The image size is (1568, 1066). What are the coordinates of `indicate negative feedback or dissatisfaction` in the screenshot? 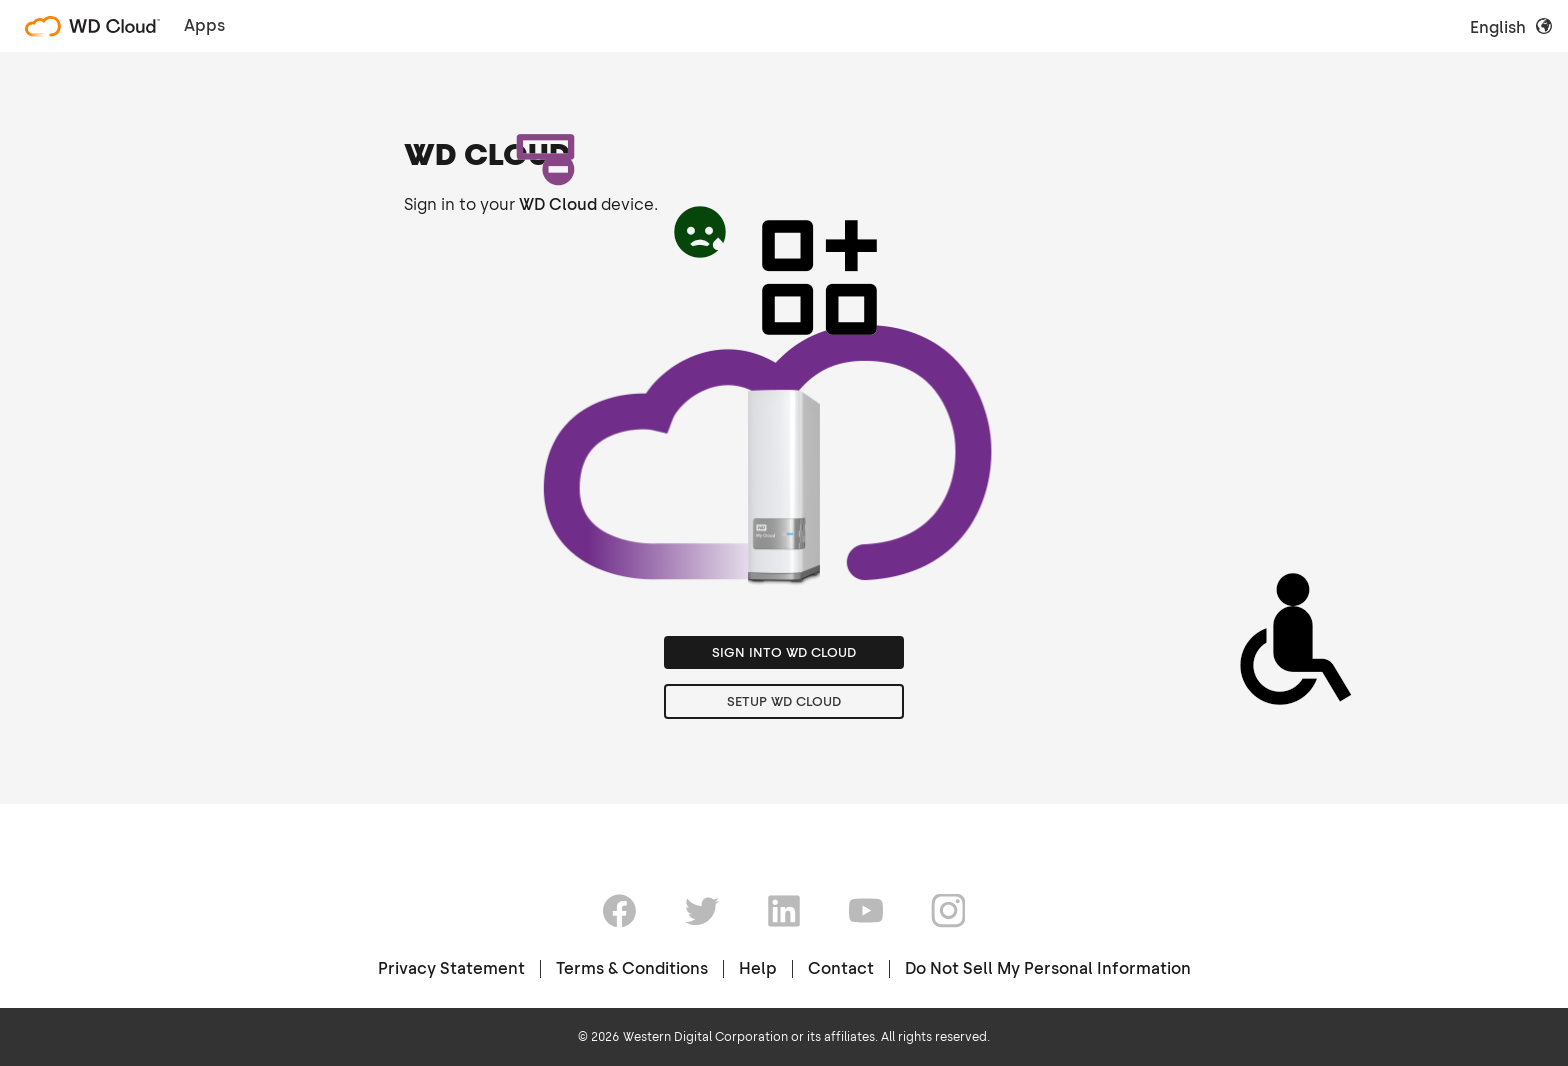 It's located at (700, 232).